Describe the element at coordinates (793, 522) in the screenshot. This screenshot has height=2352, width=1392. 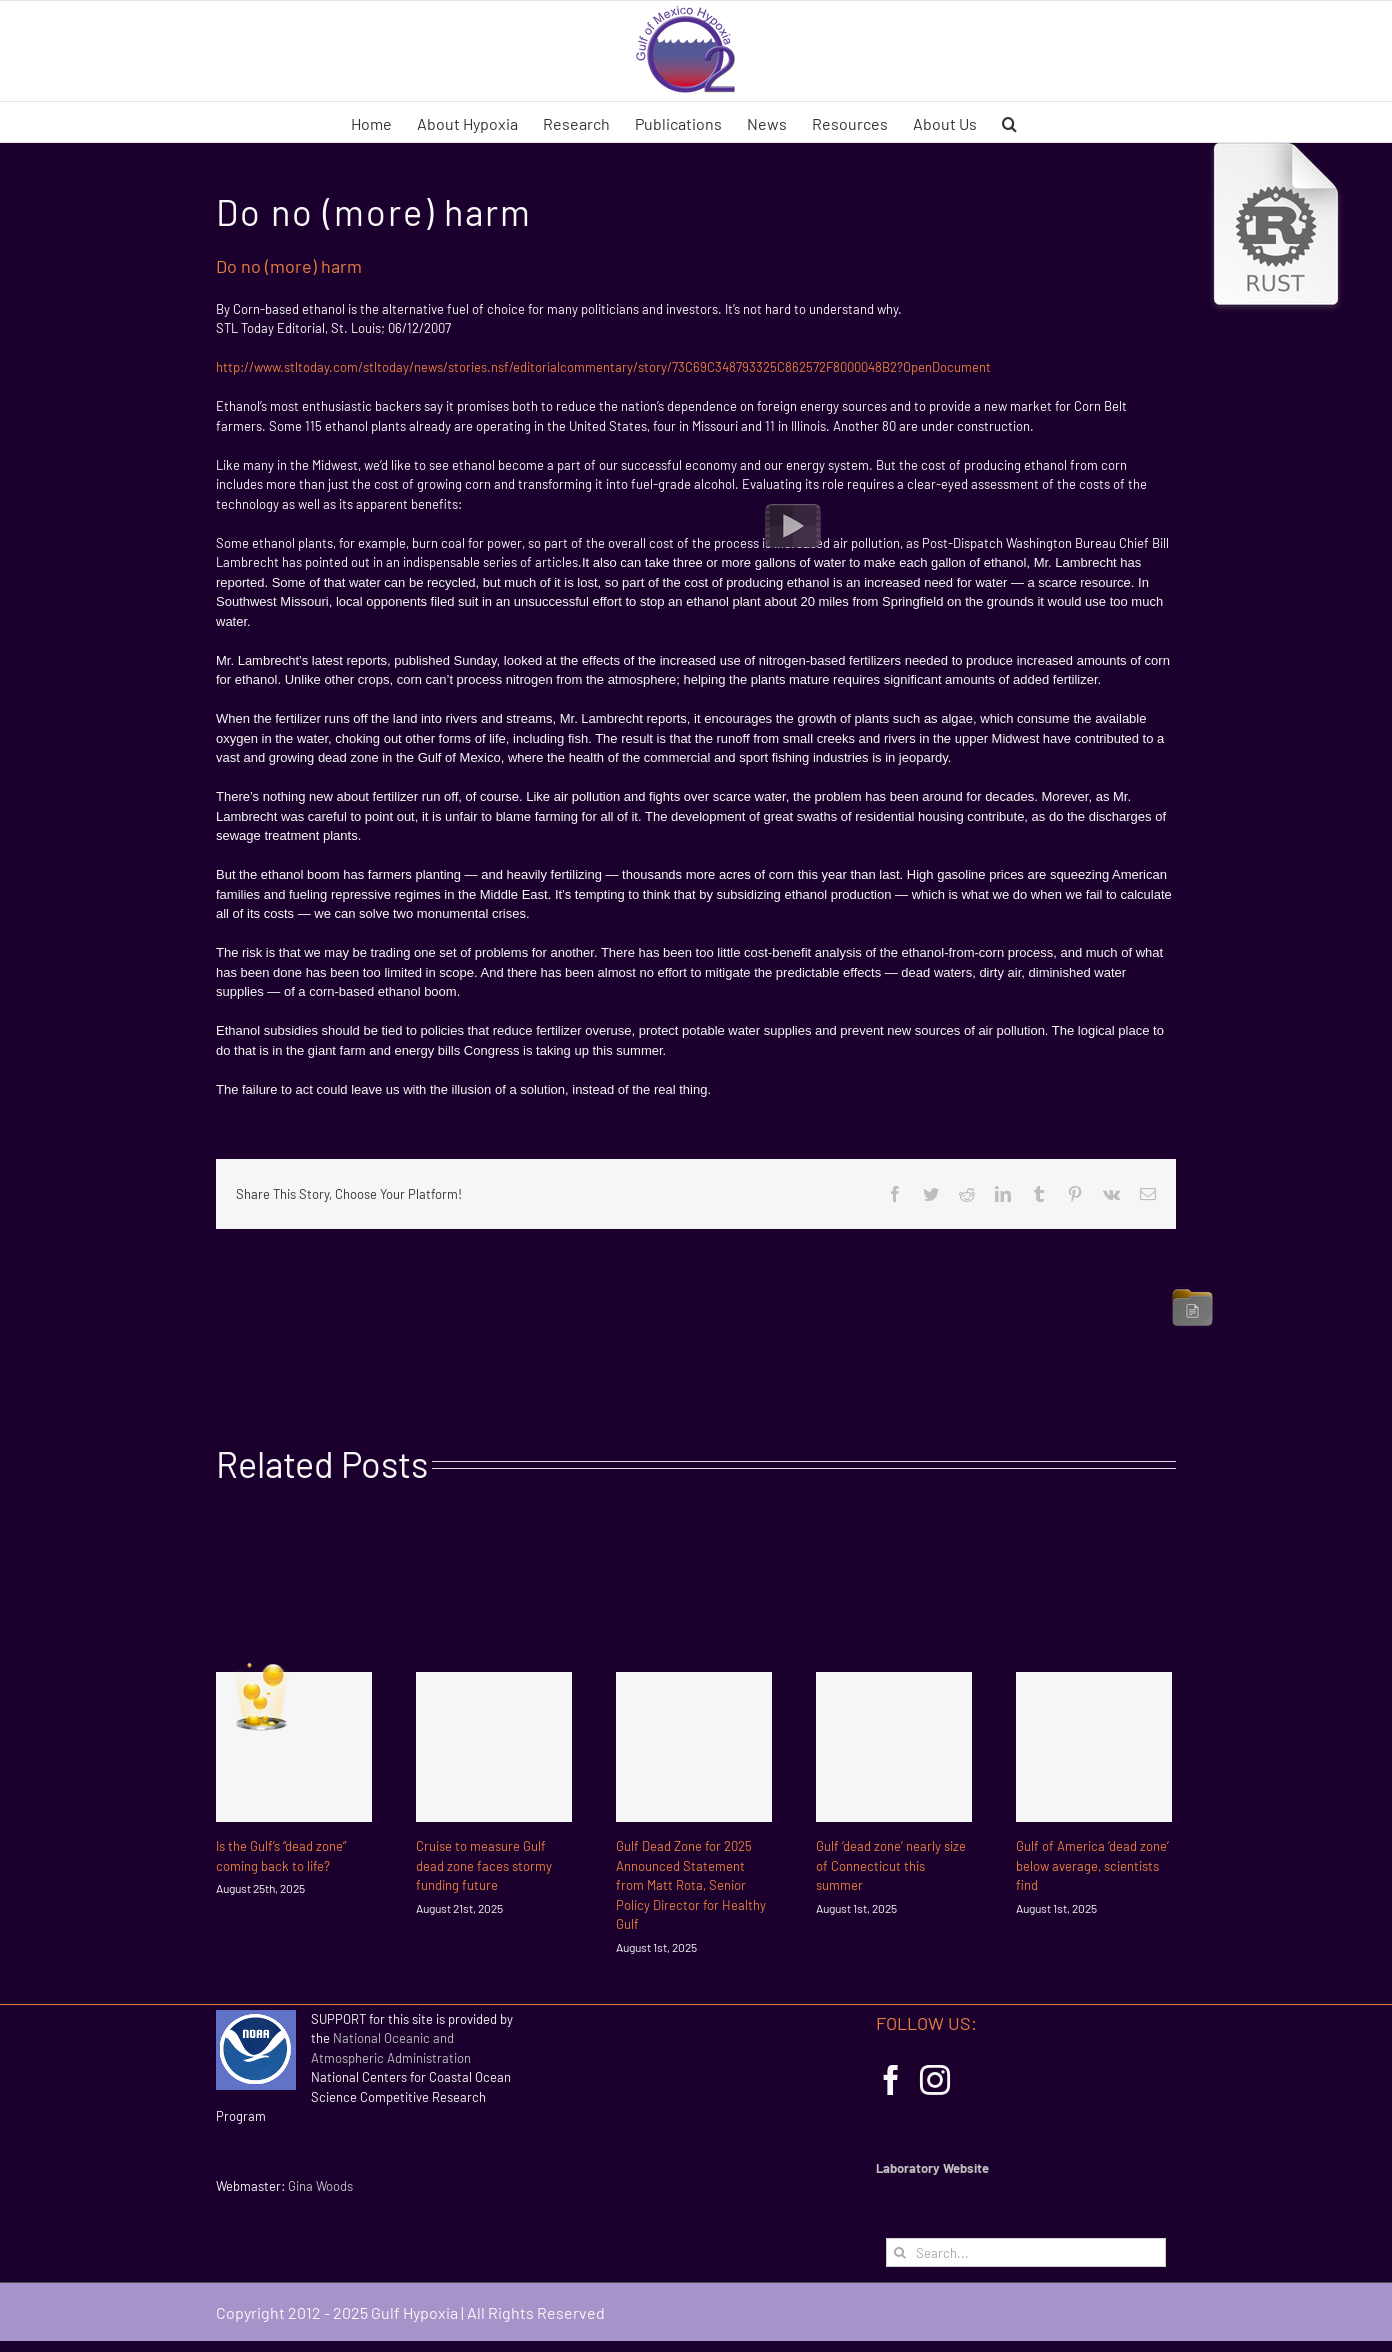
I see `a video file type indicator` at that location.